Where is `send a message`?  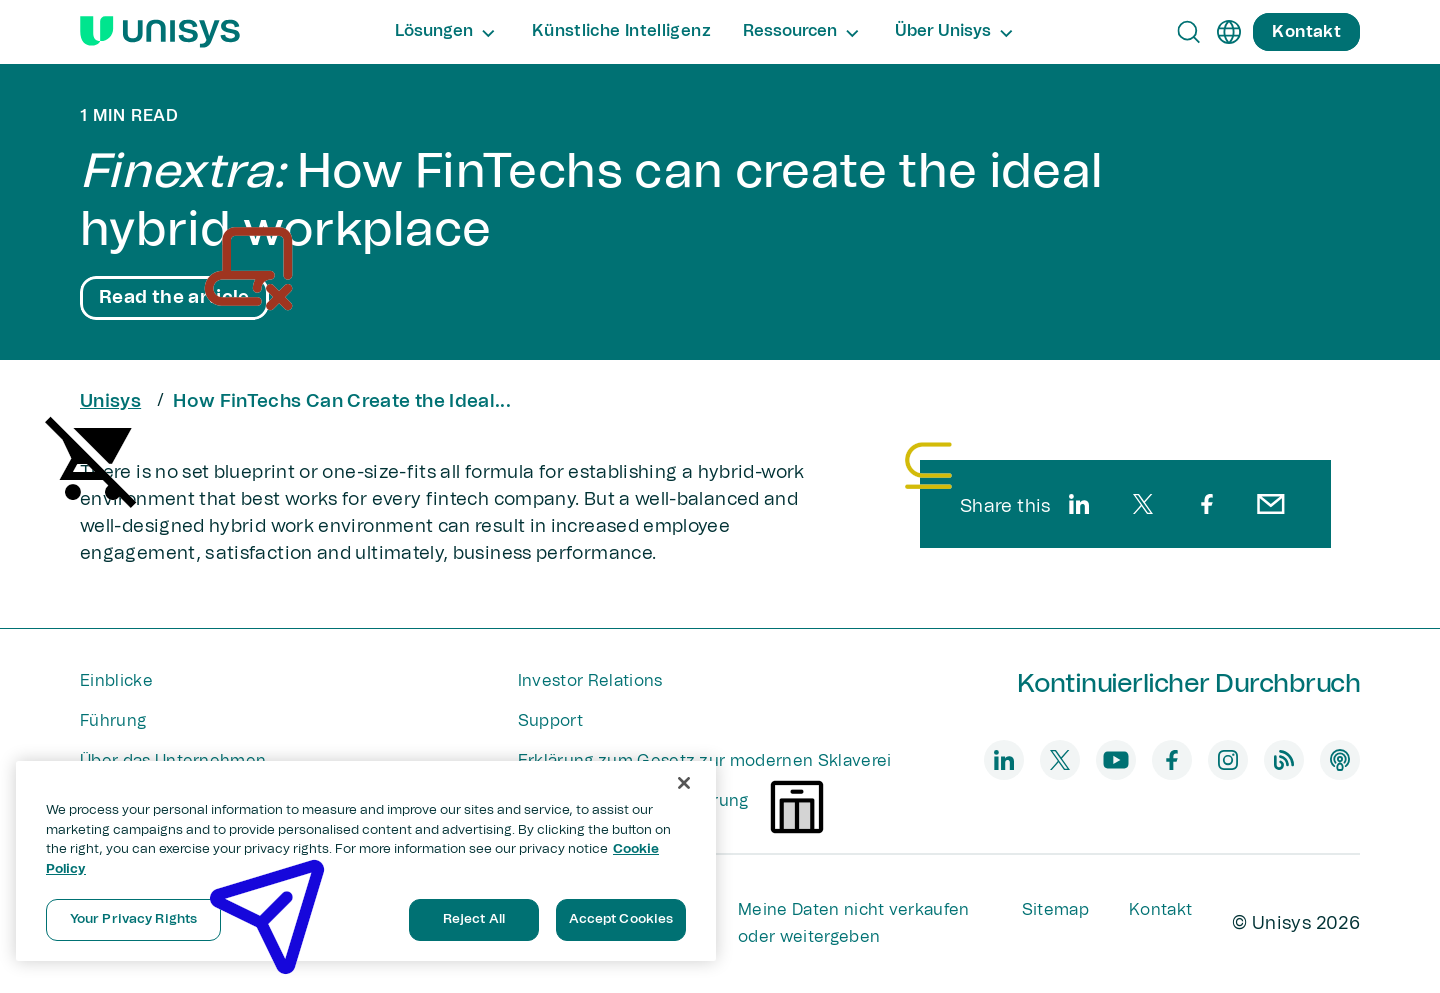 send a message is located at coordinates (271, 913).